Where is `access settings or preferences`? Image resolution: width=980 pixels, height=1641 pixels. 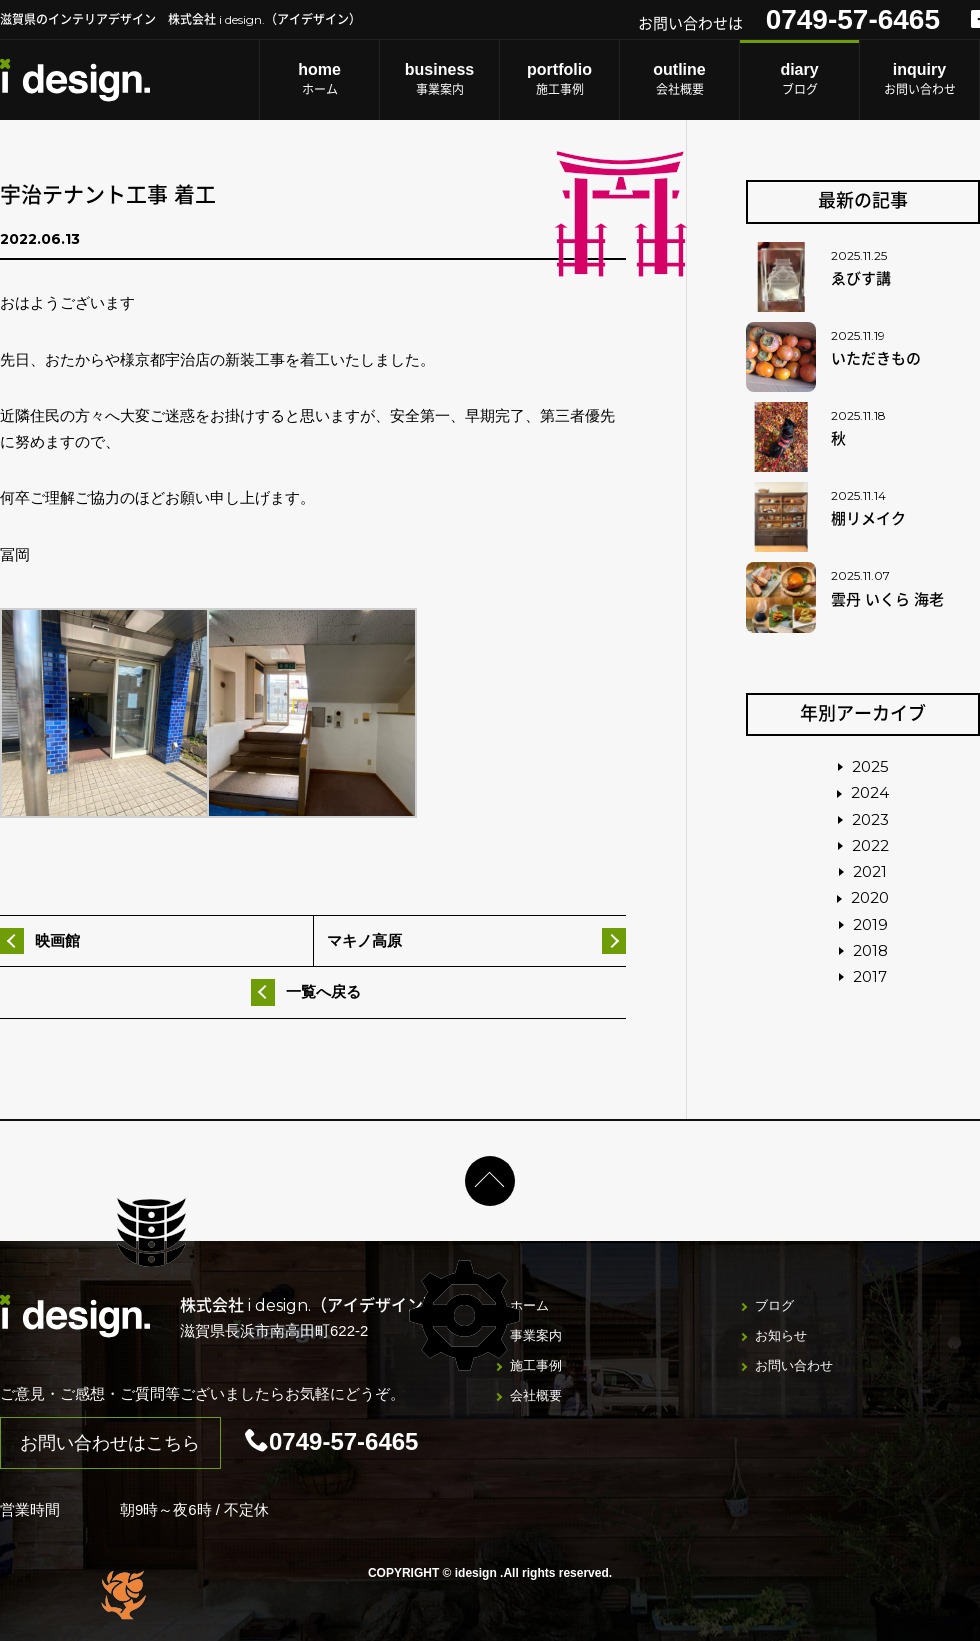
access settings or preferences is located at coordinates (464, 1315).